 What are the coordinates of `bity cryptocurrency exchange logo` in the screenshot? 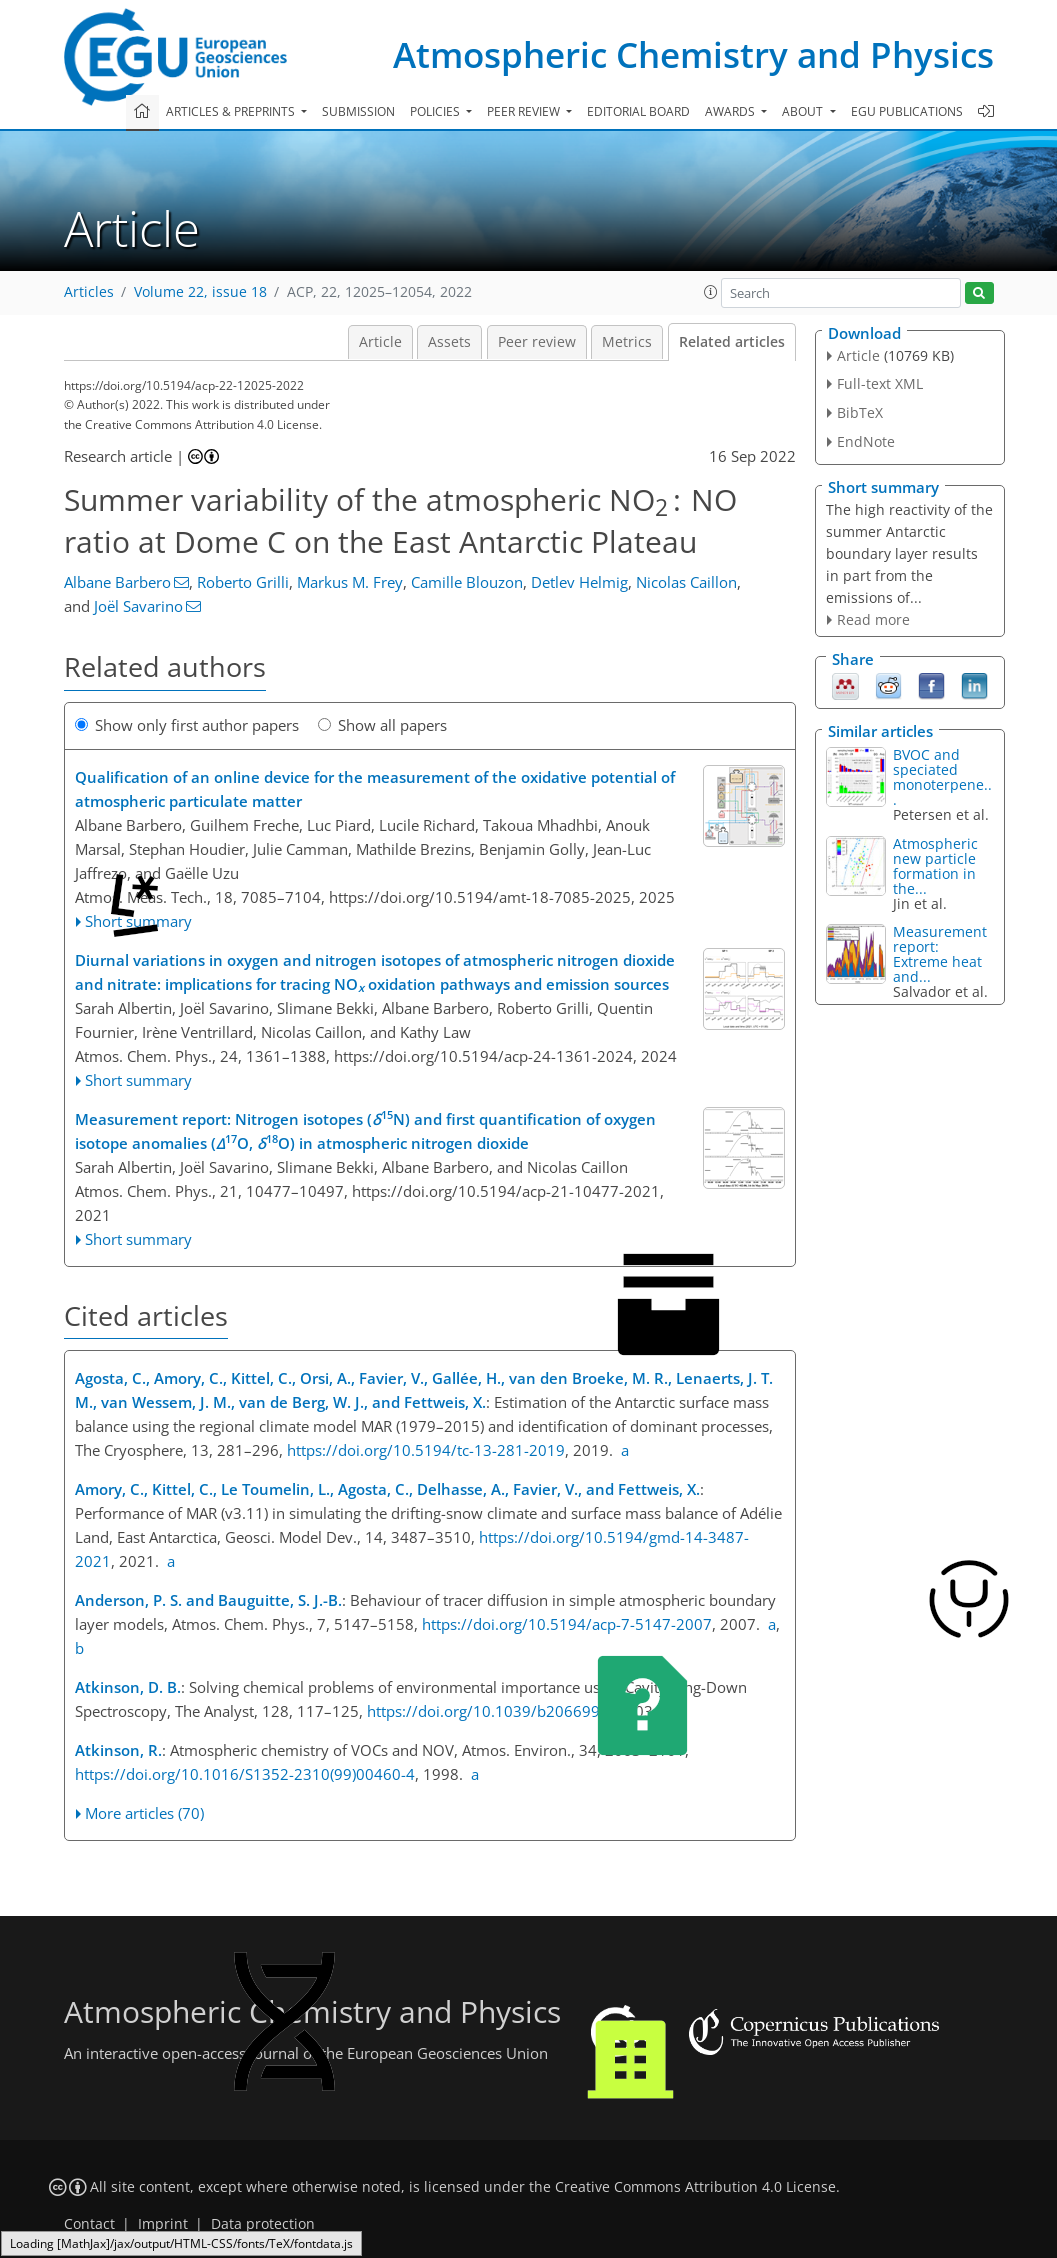 It's located at (969, 1601).